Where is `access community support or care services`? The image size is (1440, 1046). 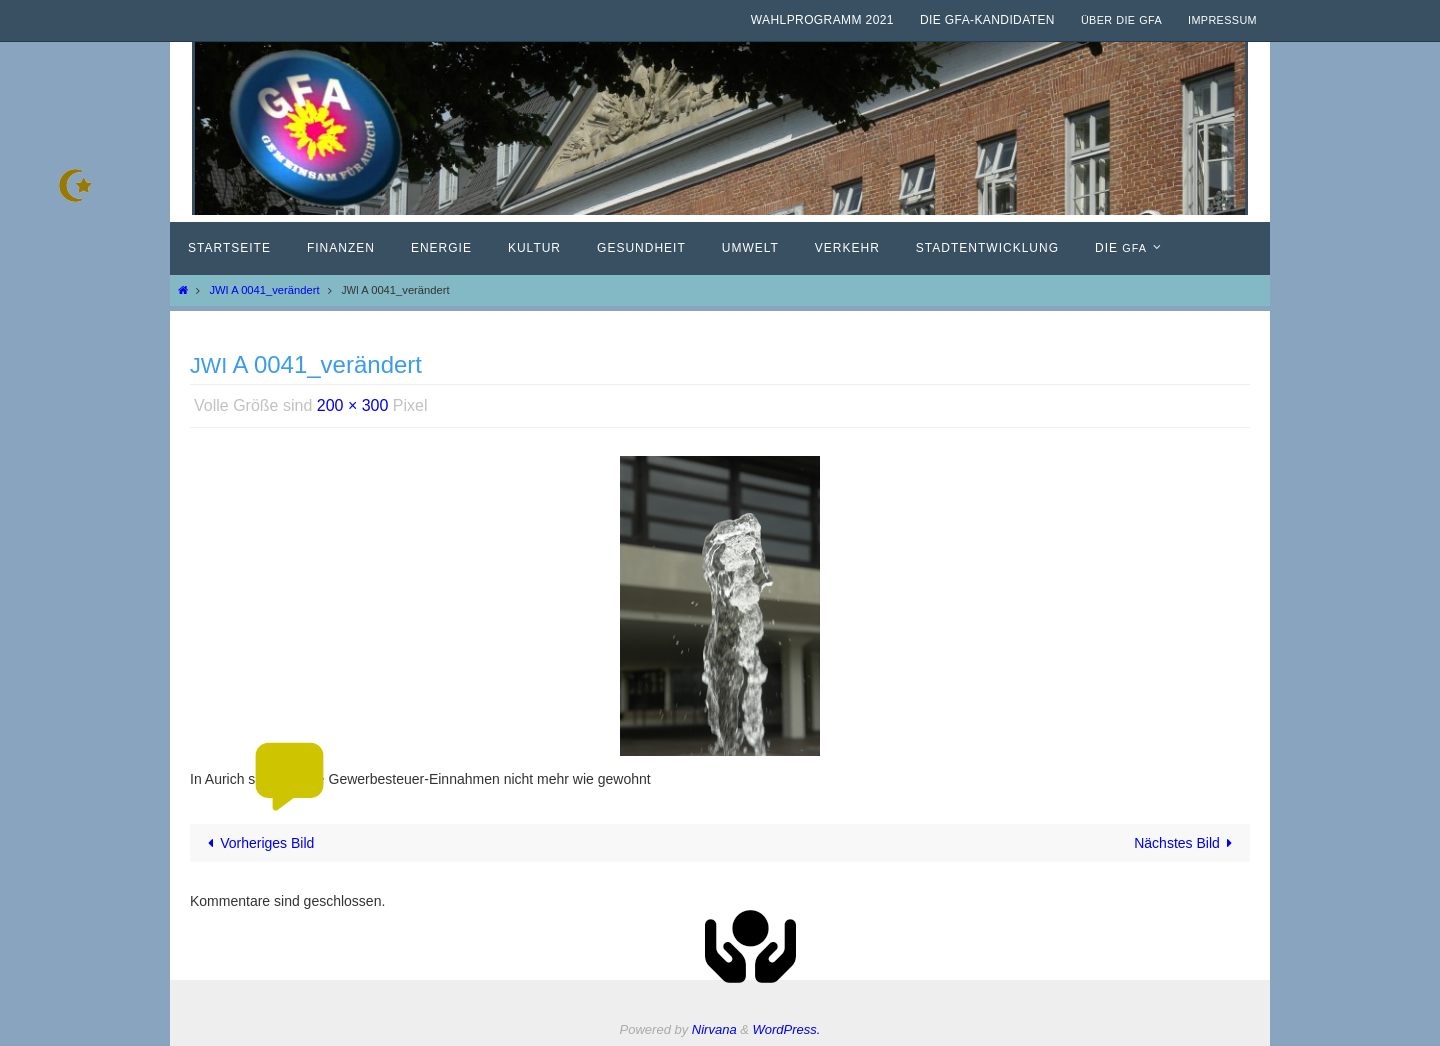
access community support or care services is located at coordinates (750, 946).